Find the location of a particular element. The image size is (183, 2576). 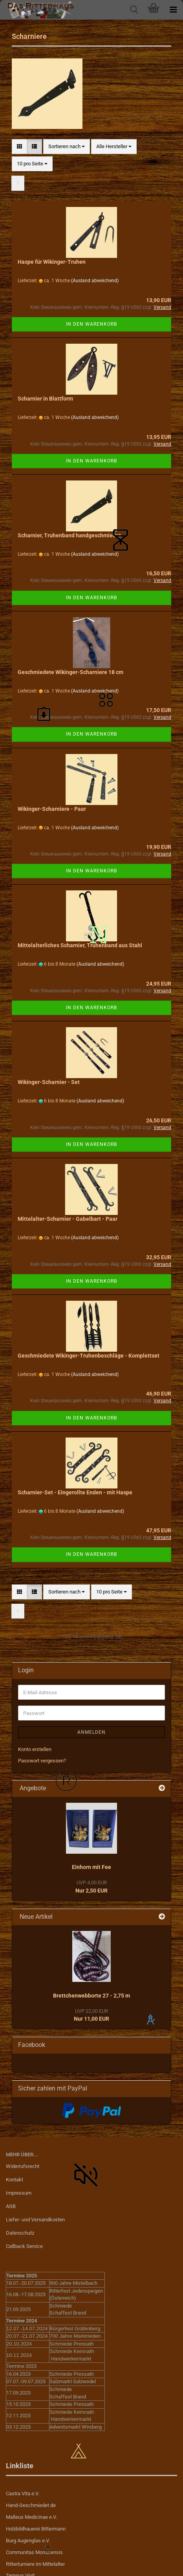

mute audio or sound is located at coordinates (86, 2175).